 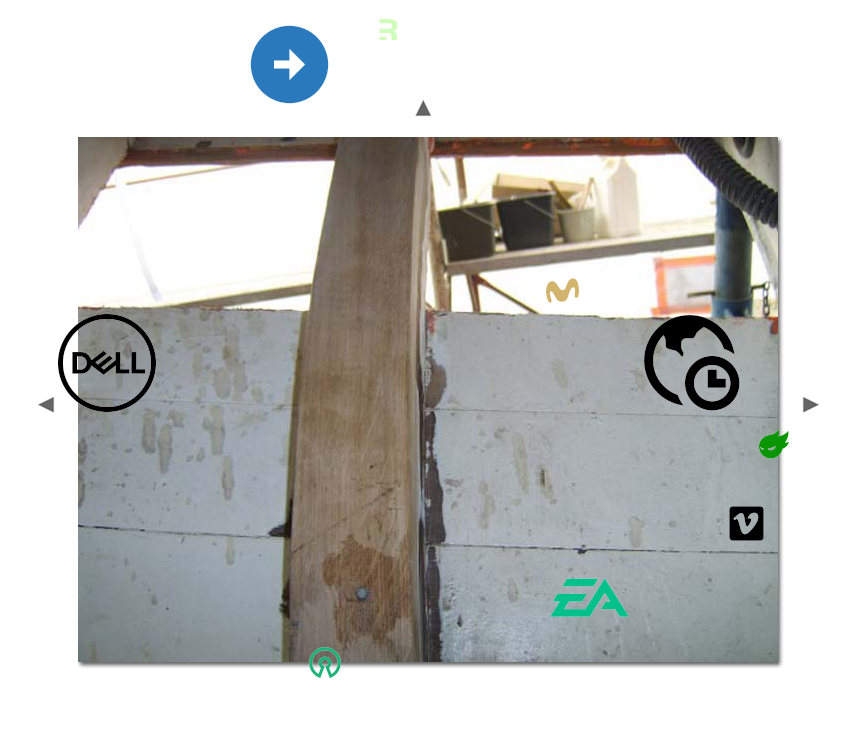 What do you see at coordinates (746, 523) in the screenshot?
I see `open vimeo app` at bounding box center [746, 523].